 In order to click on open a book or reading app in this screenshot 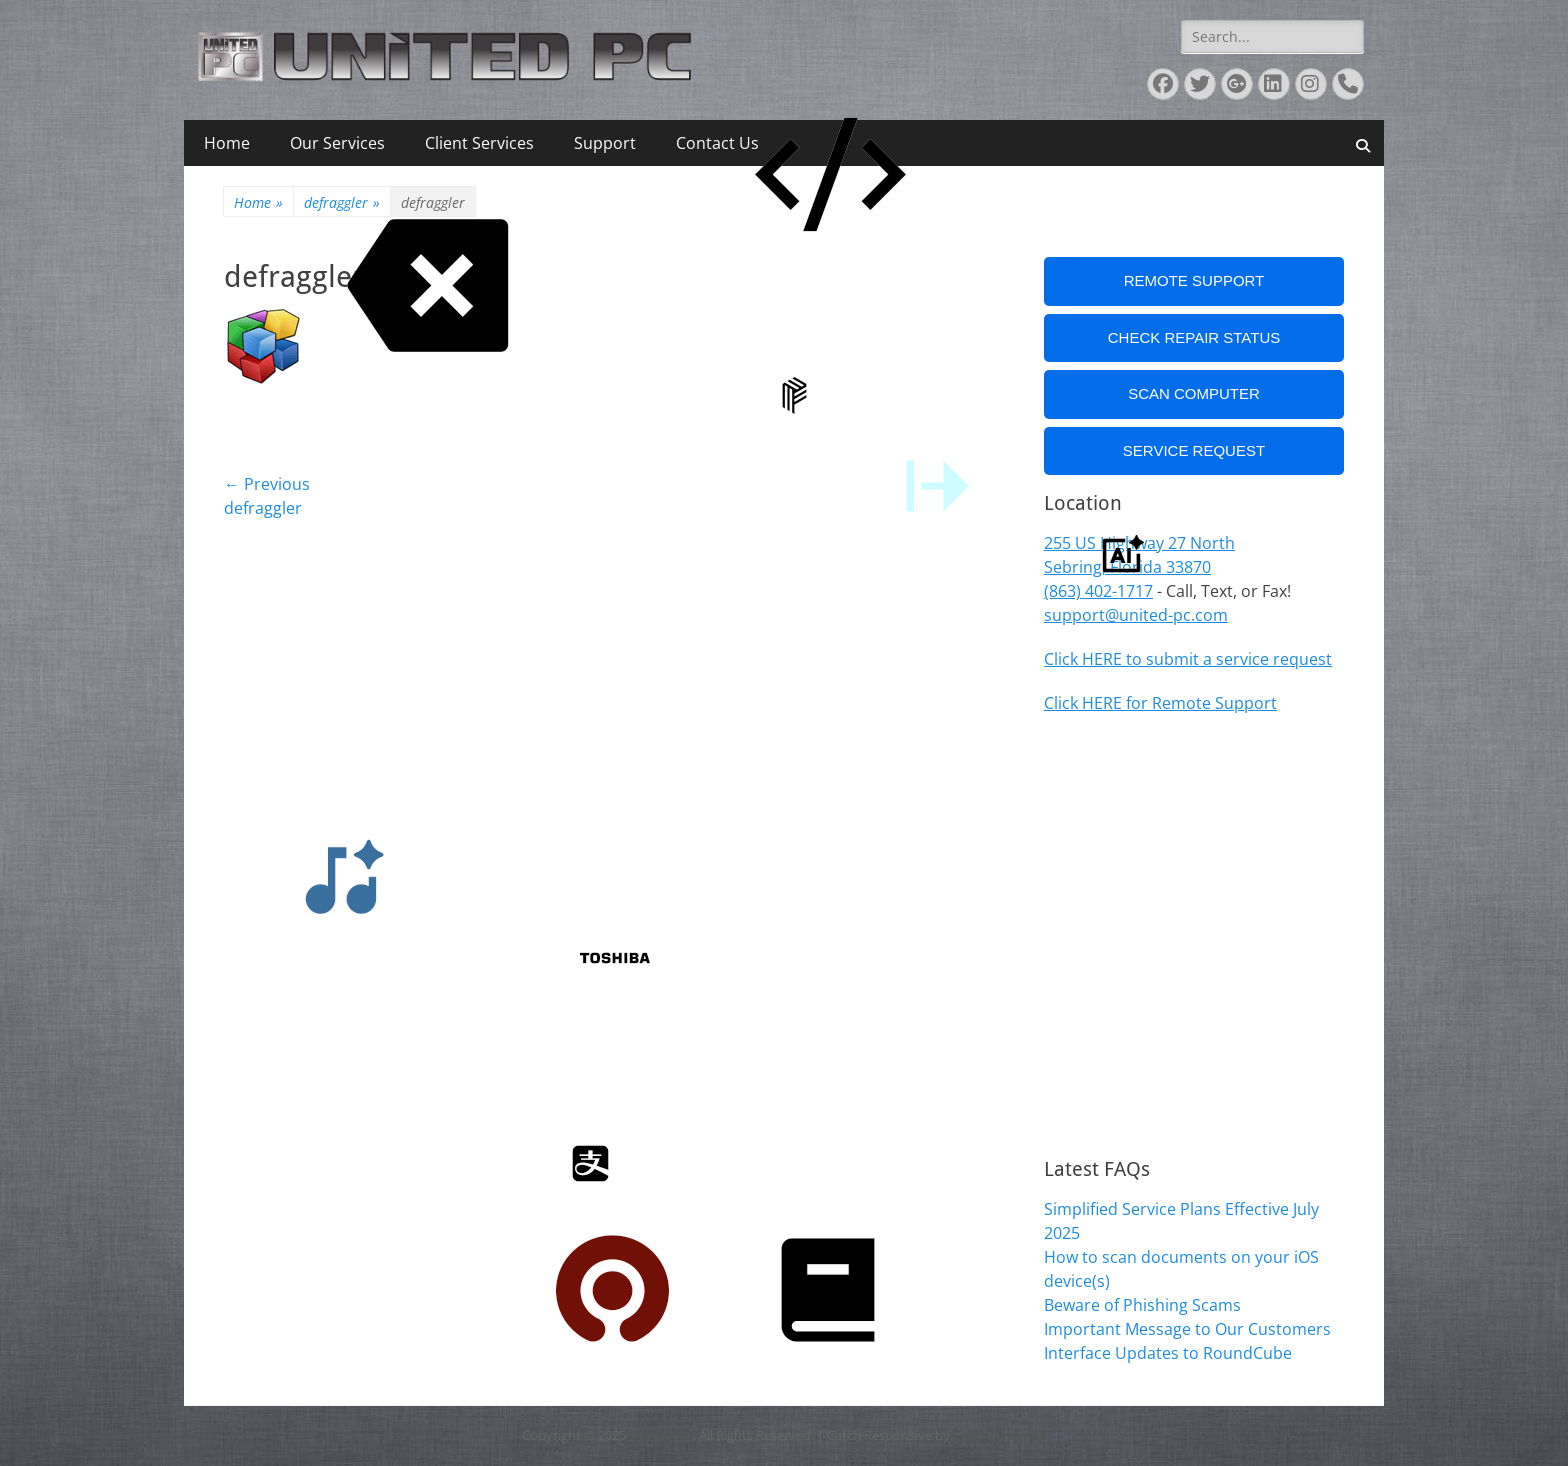, I will do `click(828, 1290)`.